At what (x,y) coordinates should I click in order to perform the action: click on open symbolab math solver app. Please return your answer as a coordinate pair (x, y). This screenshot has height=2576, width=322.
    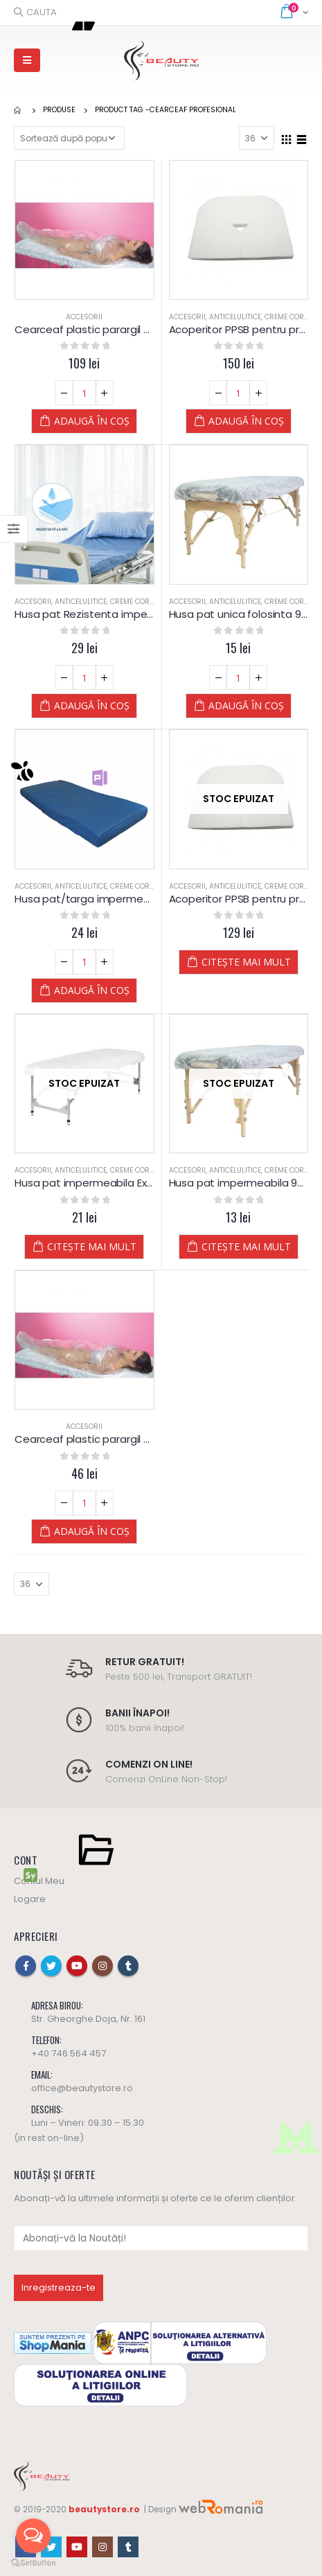
    Looking at the image, I should click on (30, 1875).